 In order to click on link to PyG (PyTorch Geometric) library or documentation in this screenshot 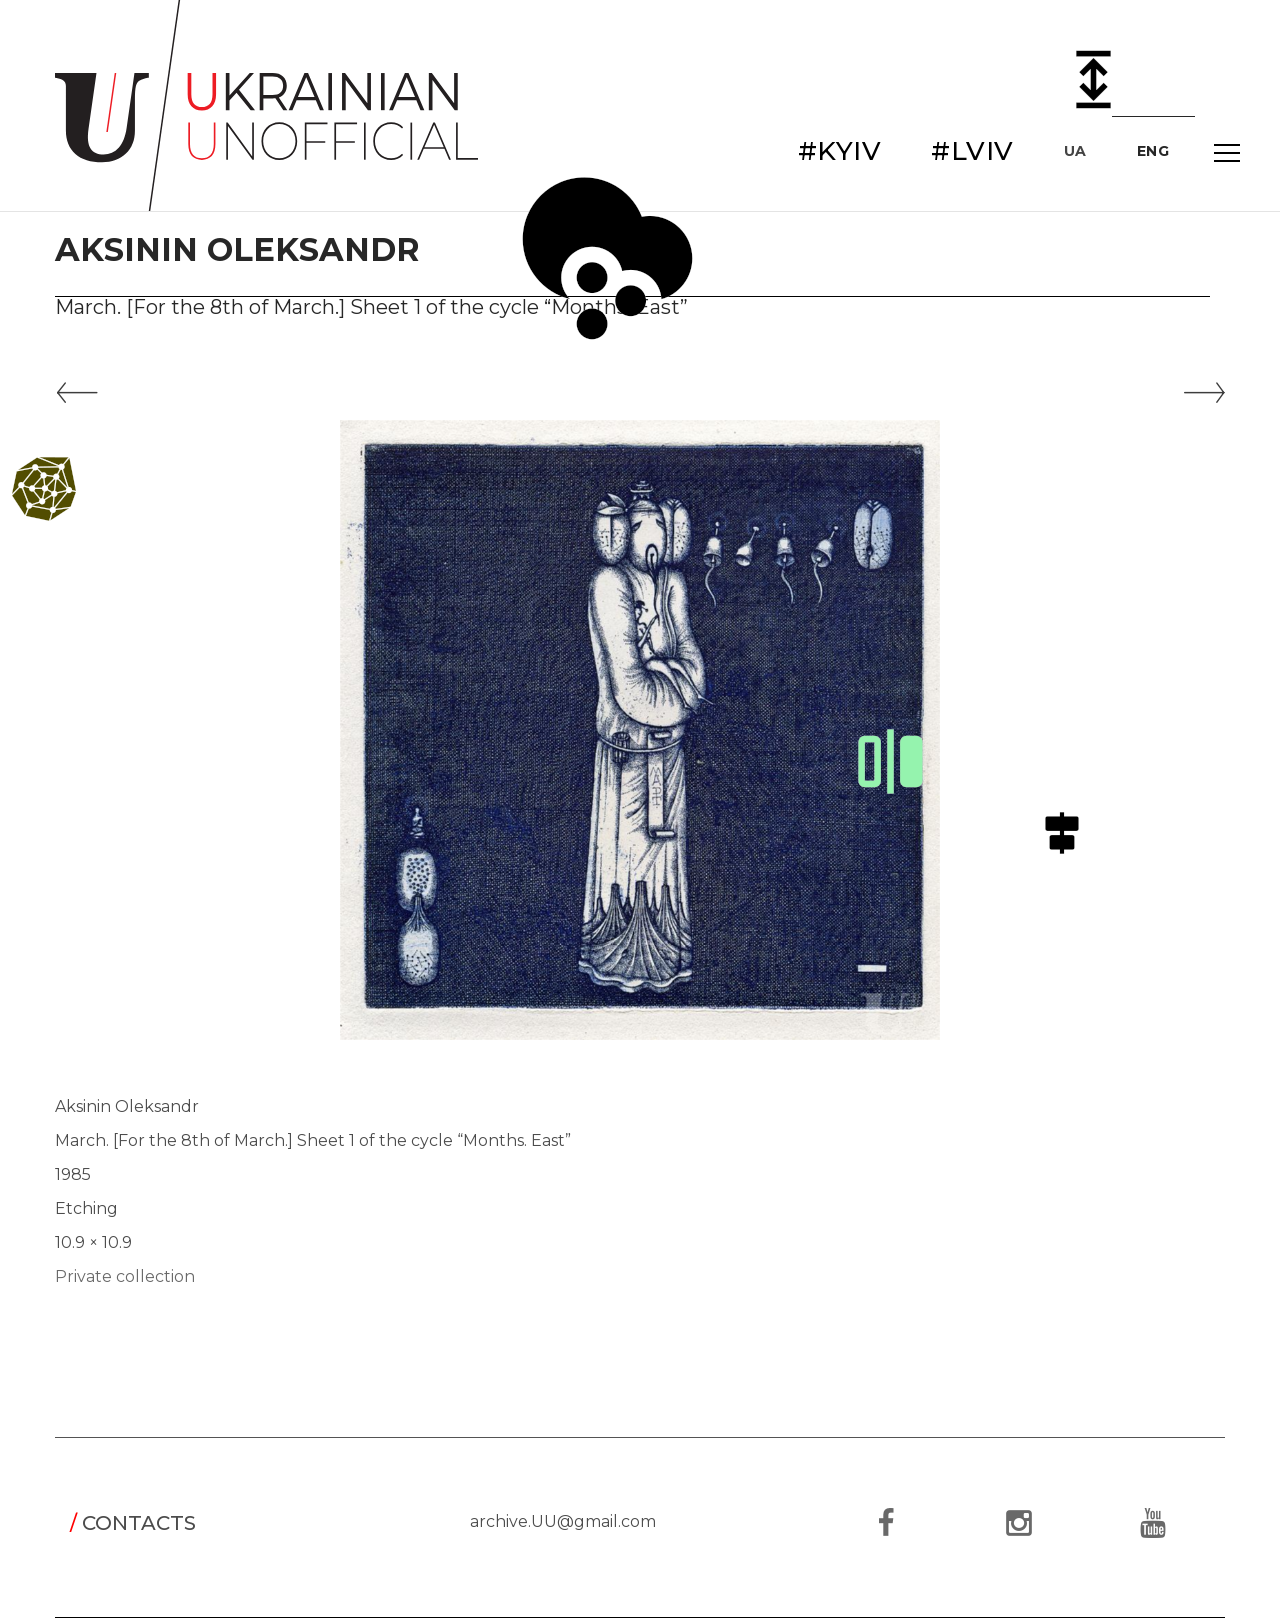, I will do `click(44, 489)`.